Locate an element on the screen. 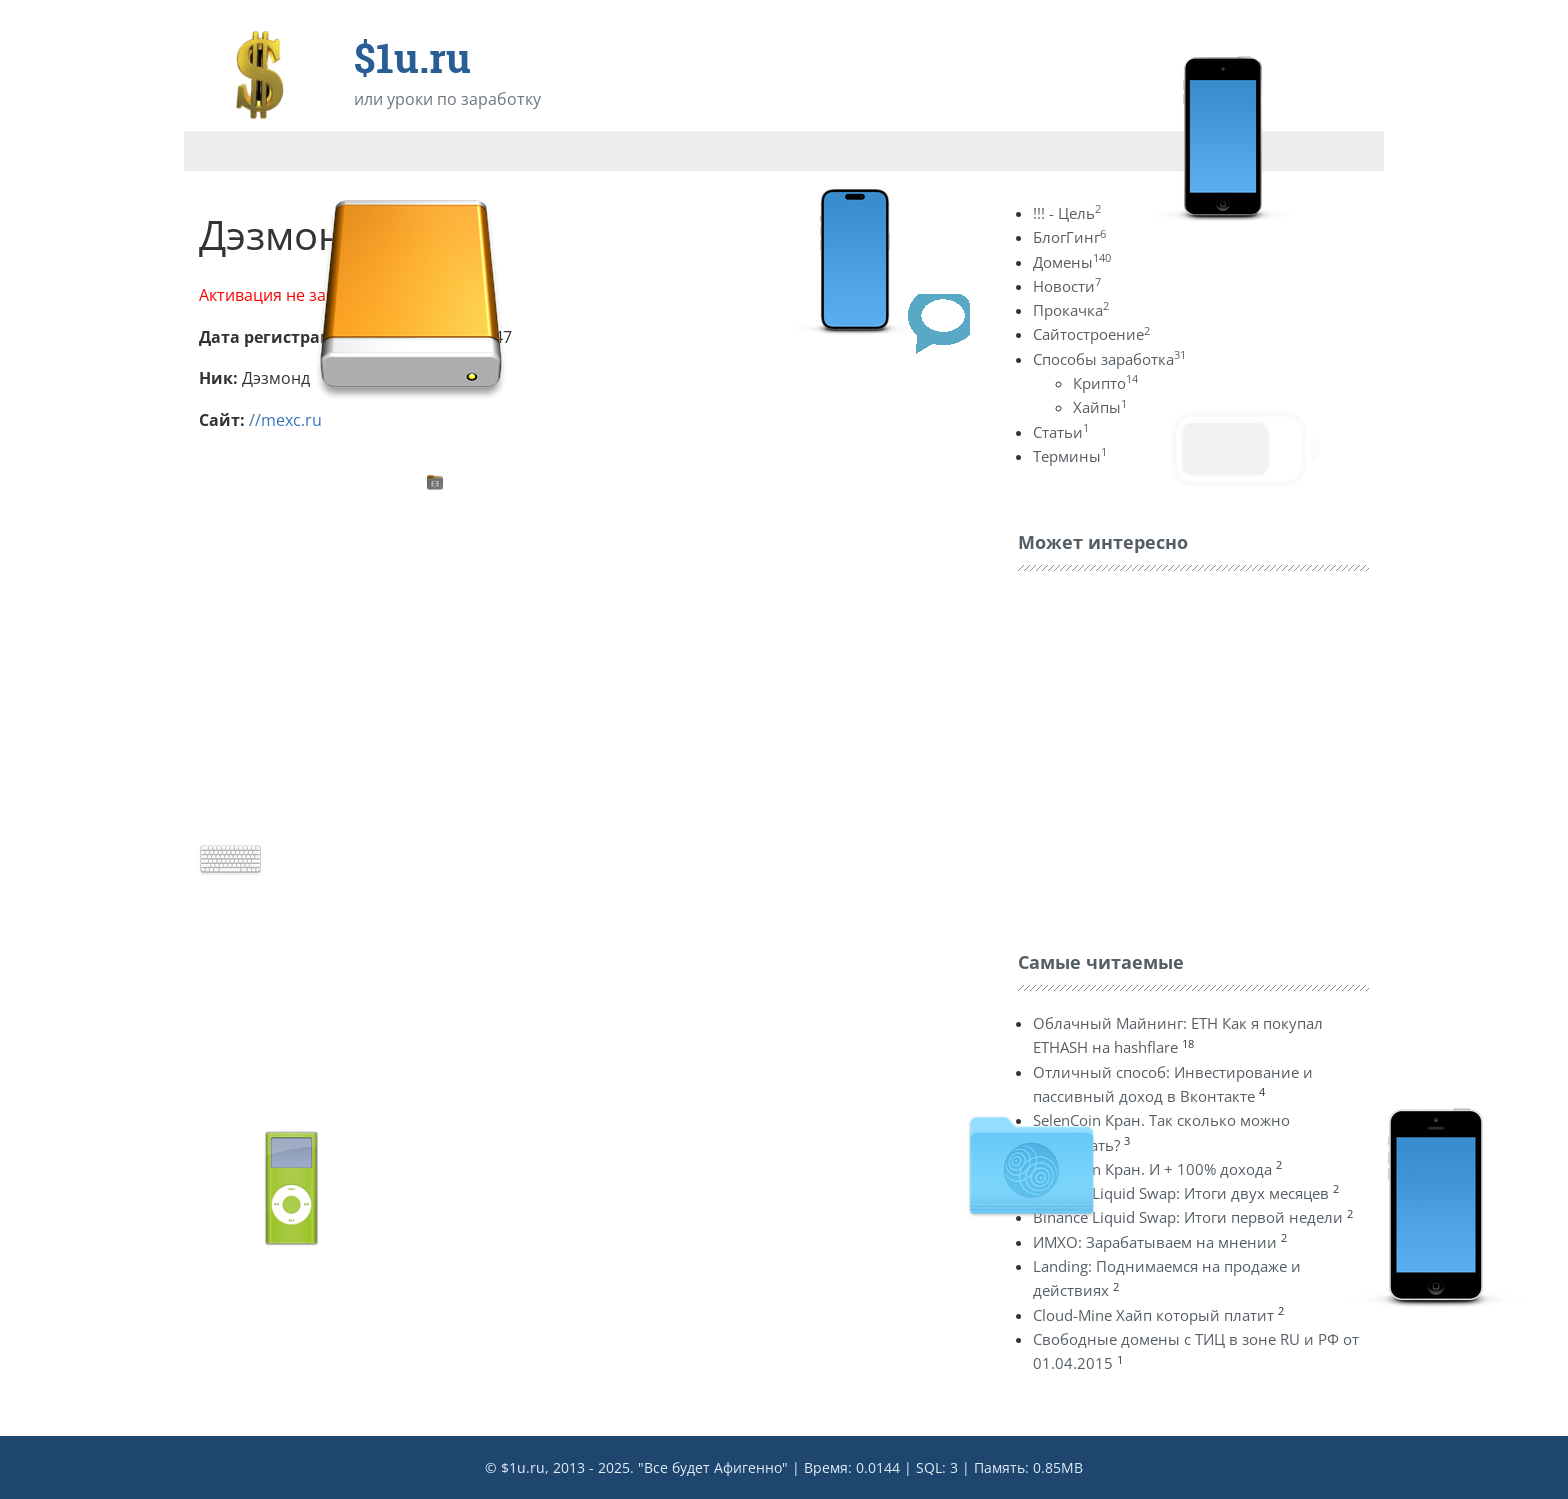 The width and height of the screenshot is (1568, 1499). access external storage device is located at coordinates (411, 299).